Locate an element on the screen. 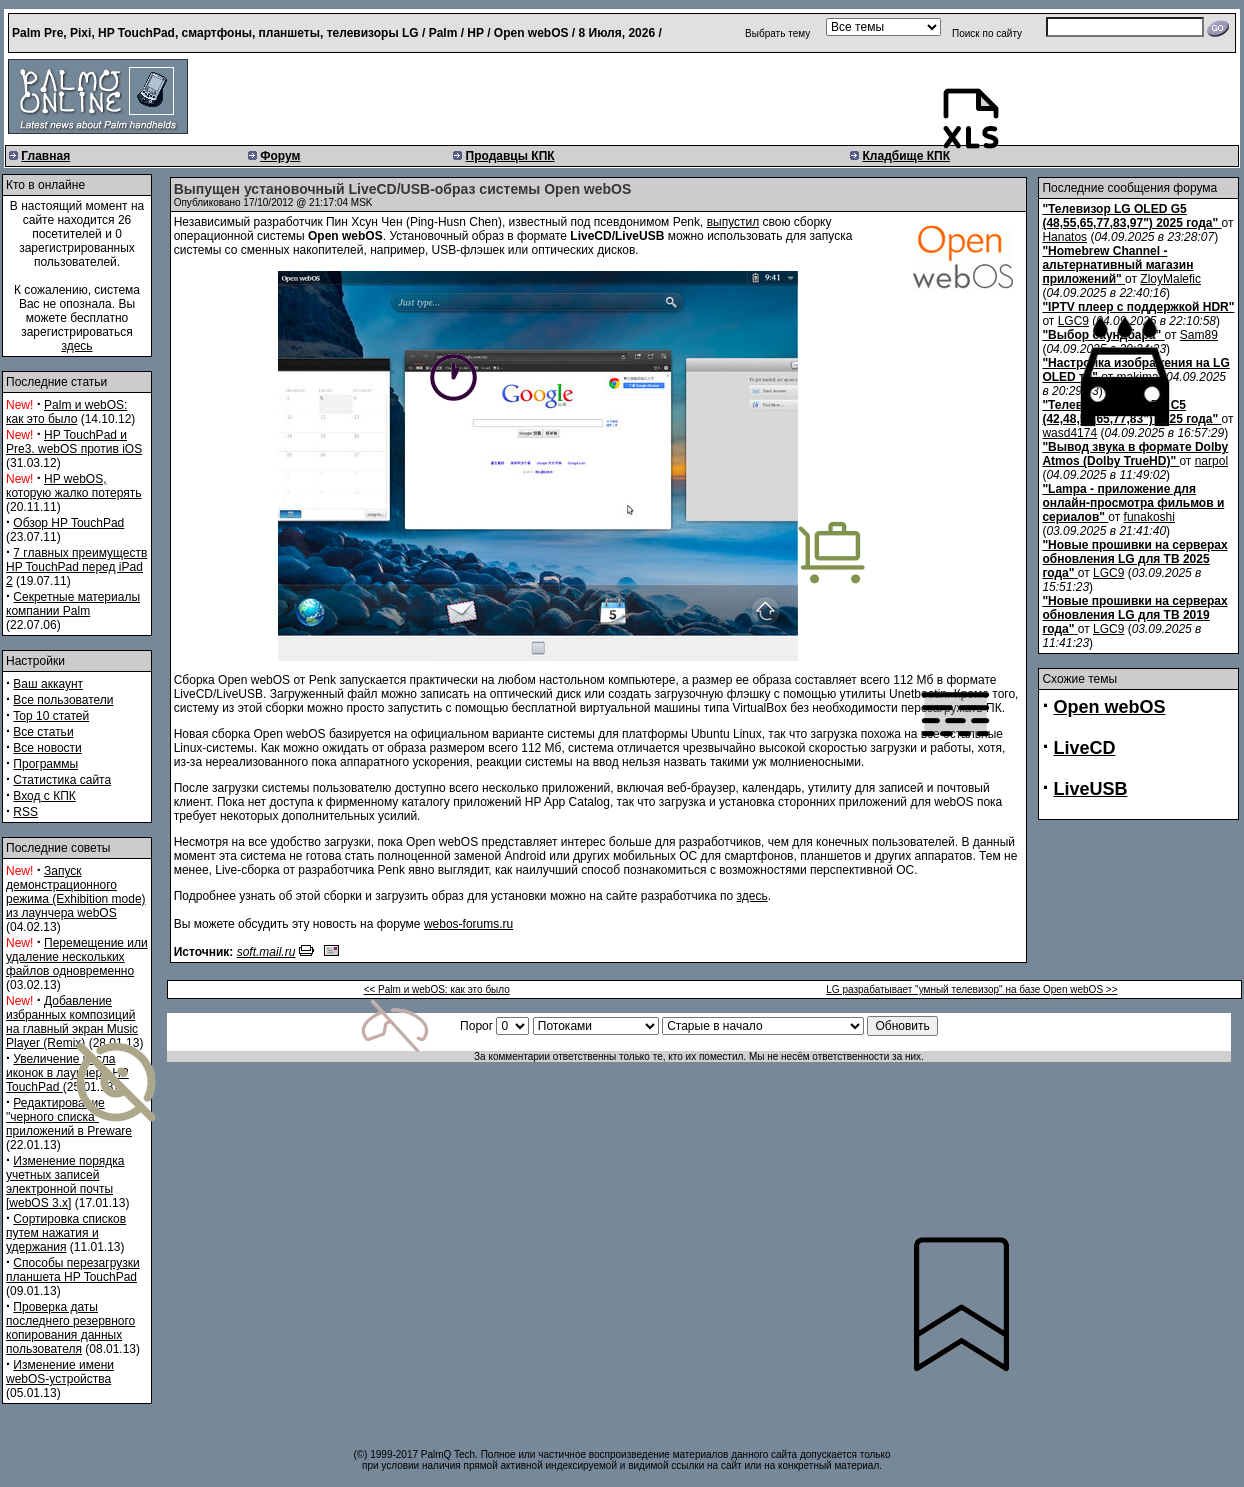 The width and height of the screenshot is (1244, 1487). indicates content is not copyrighted is located at coordinates (116, 1082).